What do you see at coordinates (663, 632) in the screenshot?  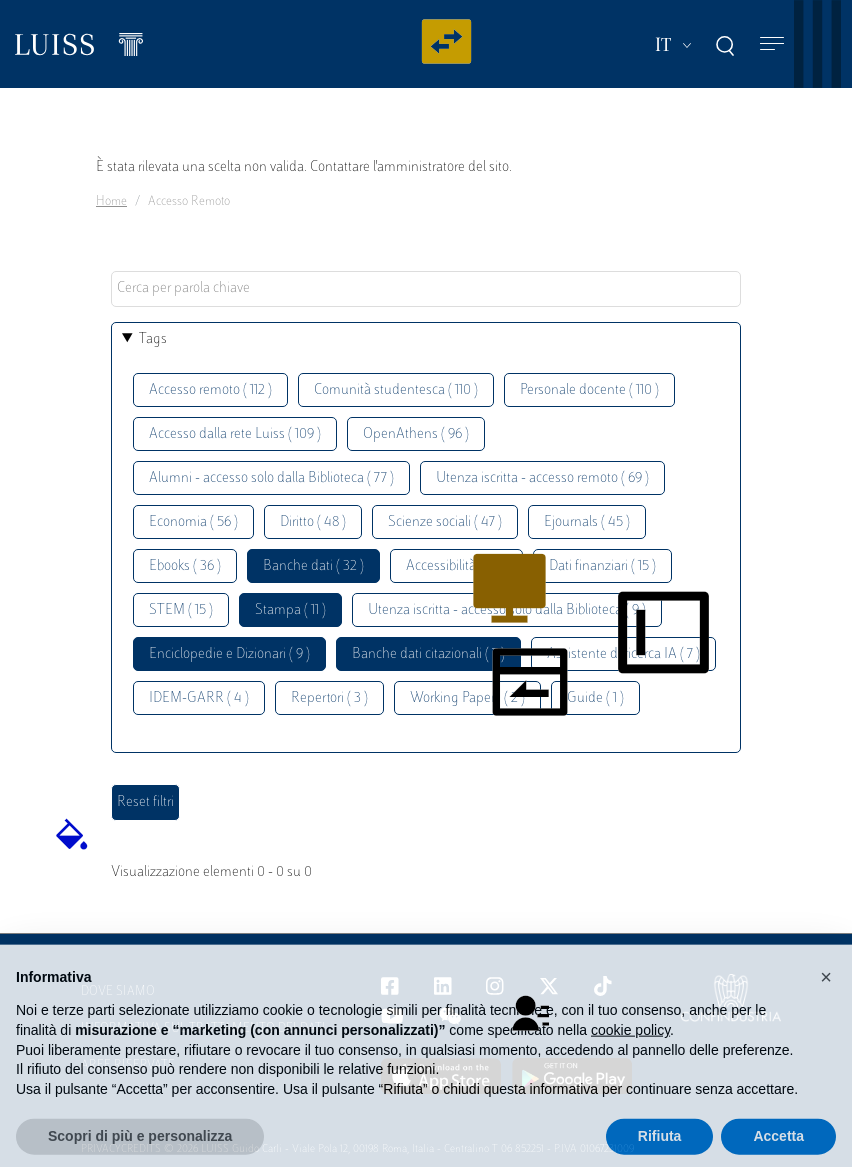 I see `switch to left sidebar layout` at bounding box center [663, 632].